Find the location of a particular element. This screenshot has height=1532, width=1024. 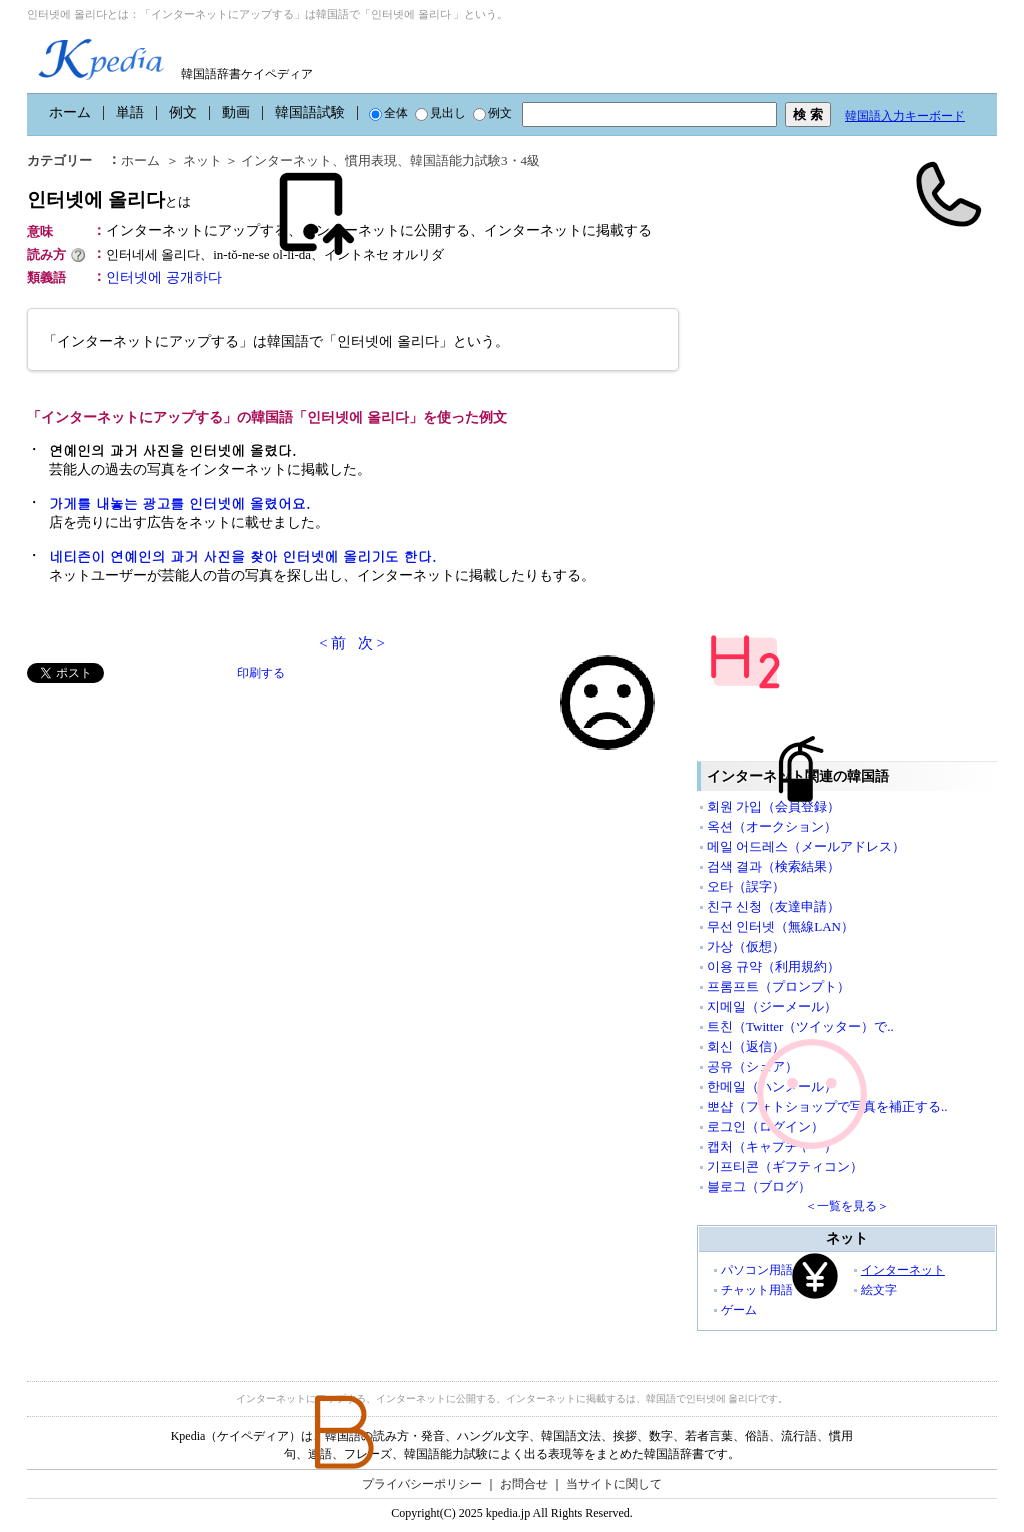

format text as heading level 2 is located at coordinates (741, 660).